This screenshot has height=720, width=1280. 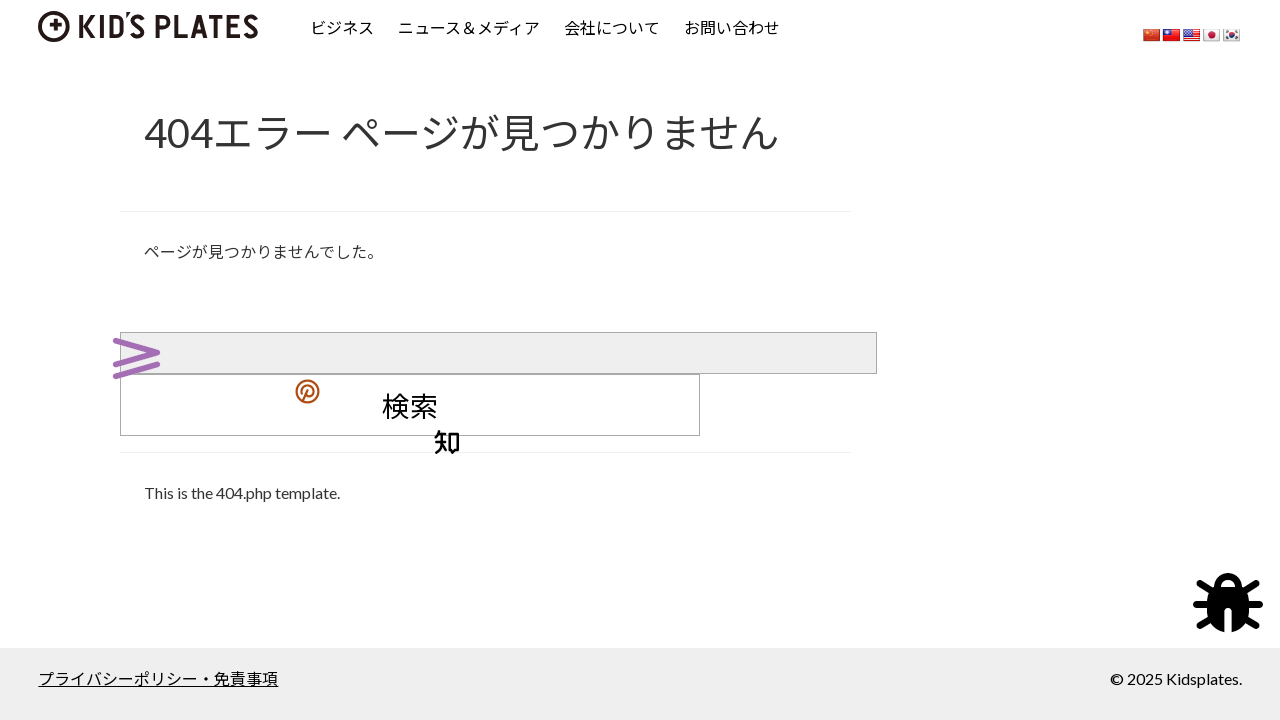 What do you see at coordinates (307, 391) in the screenshot?
I see `share to Pinterest` at bounding box center [307, 391].